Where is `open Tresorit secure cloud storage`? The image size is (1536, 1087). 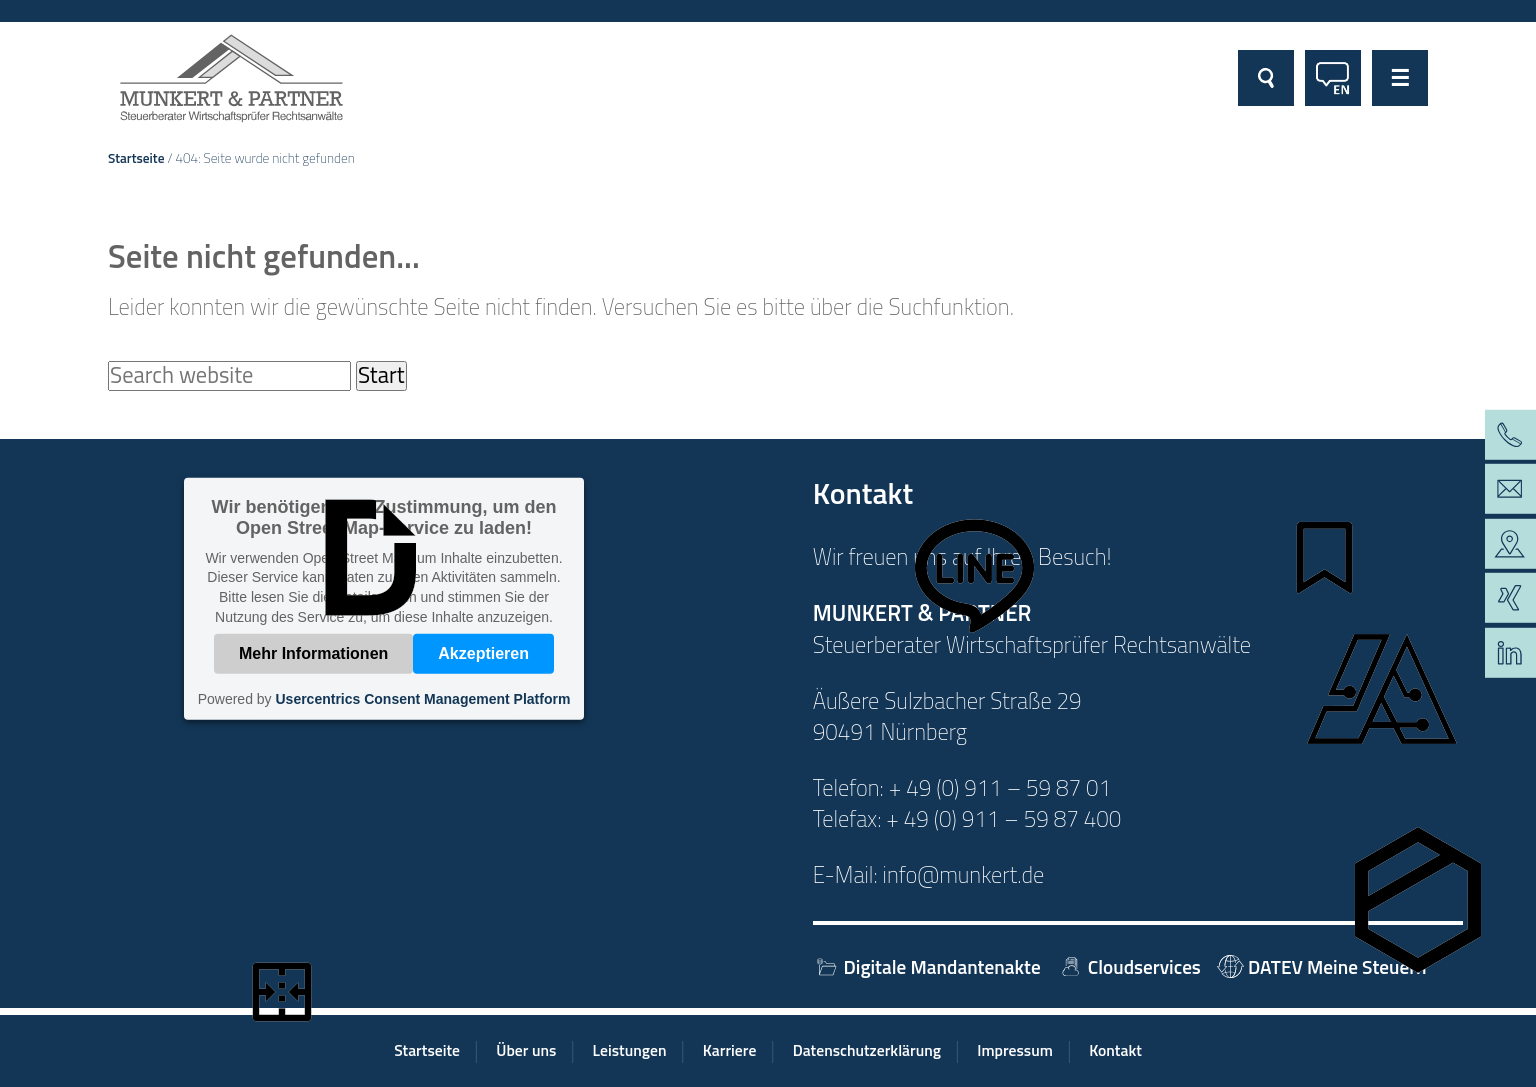
open Tresorit secure cloud storage is located at coordinates (1418, 900).